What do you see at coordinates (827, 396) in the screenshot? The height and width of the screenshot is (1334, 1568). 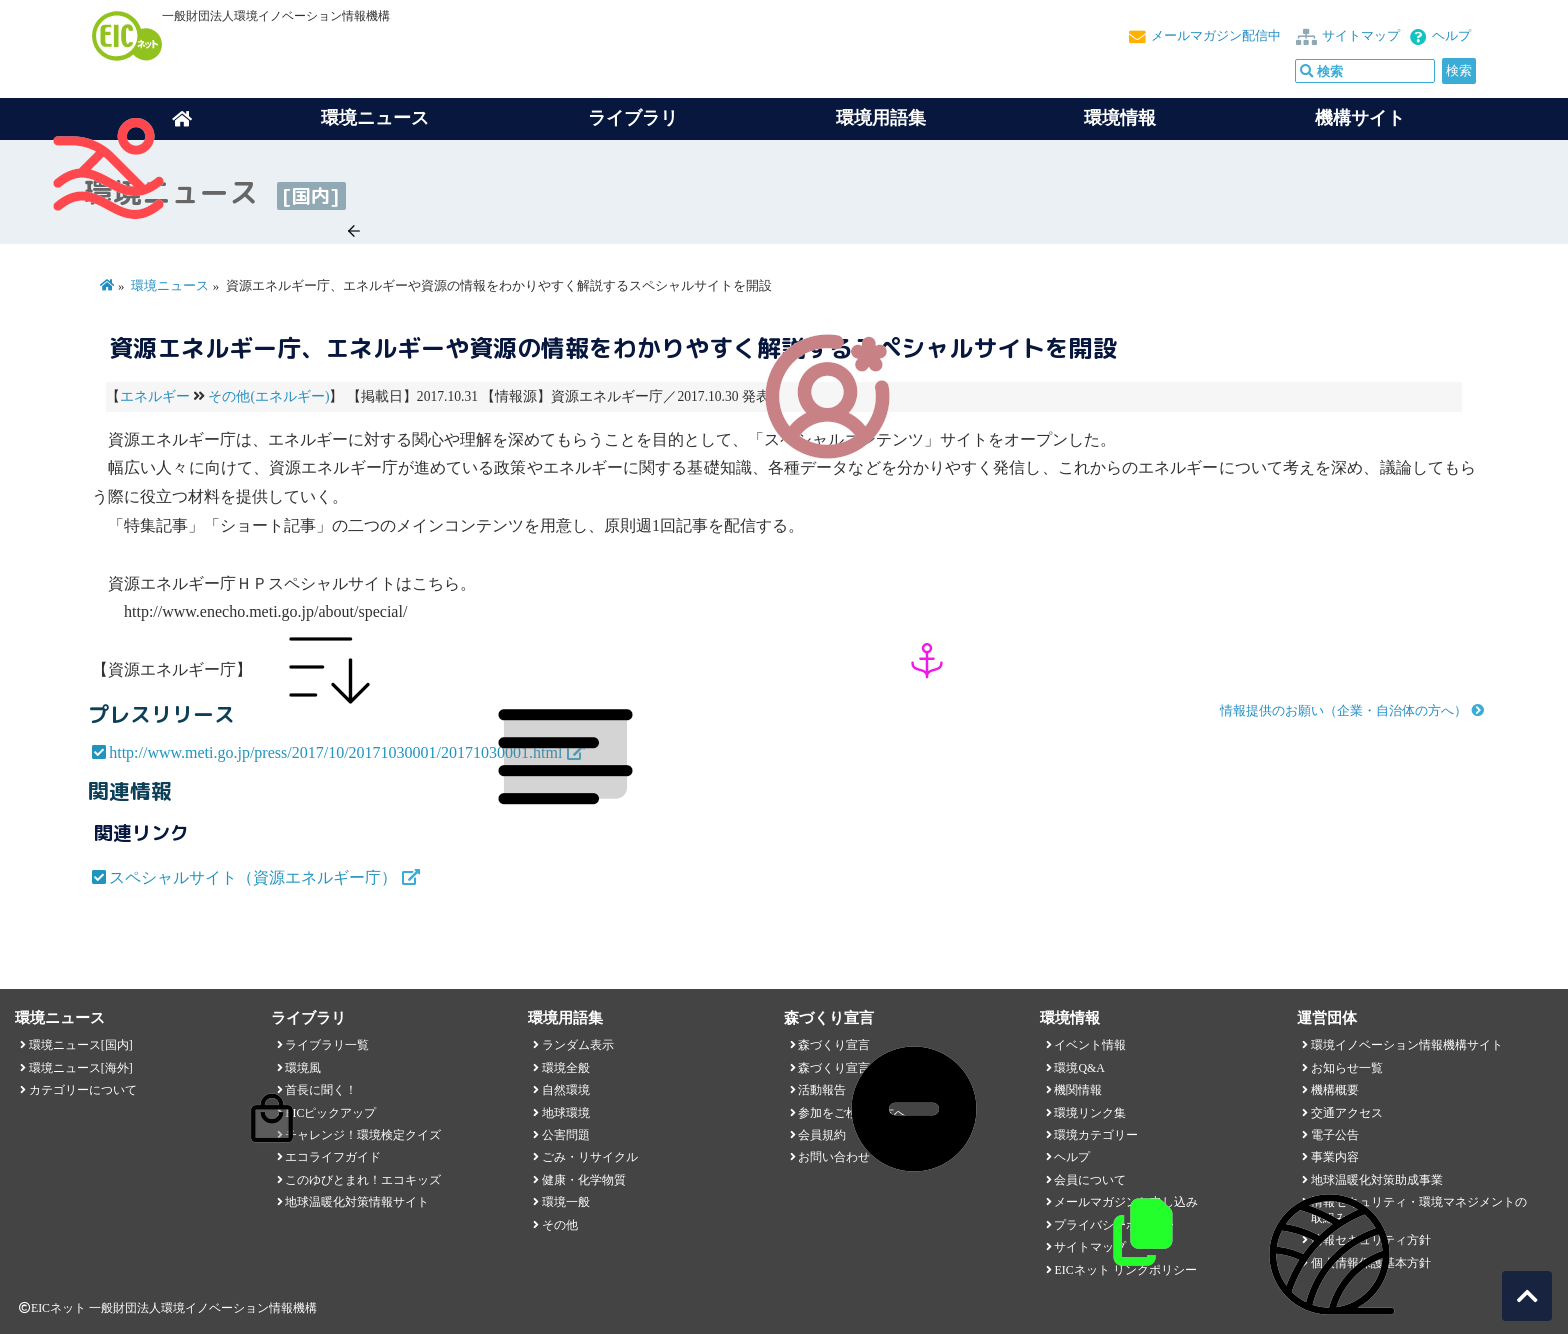 I see `access user profile settings` at bounding box center [827, 396].